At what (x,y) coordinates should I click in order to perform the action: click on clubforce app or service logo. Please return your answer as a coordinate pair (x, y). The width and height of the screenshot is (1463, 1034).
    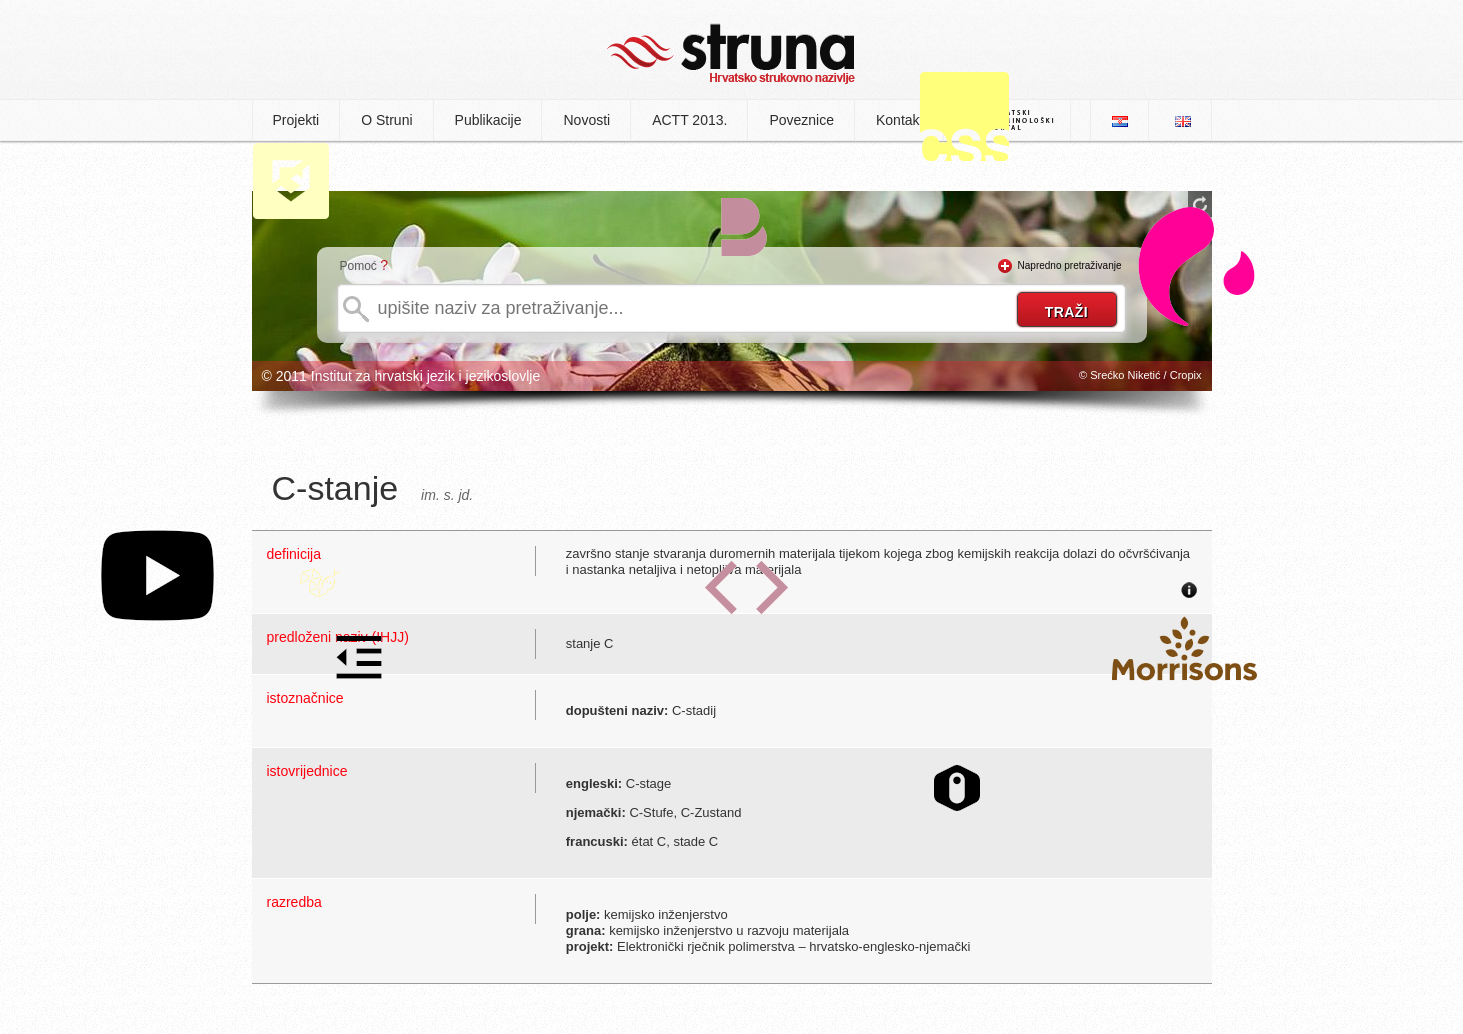
    Looking at the image, I should click on (291, 181).